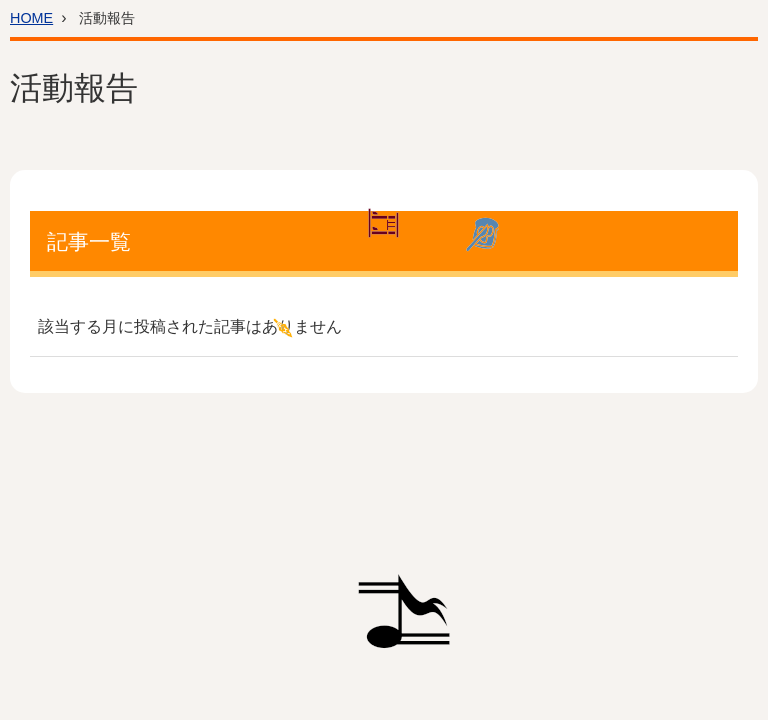 Image resolution: width=768 pixels, height=720 pixels. Describe the element at coordinates (482, 234) in the screenshot. I see `breakfast or food-related game item` at that location.